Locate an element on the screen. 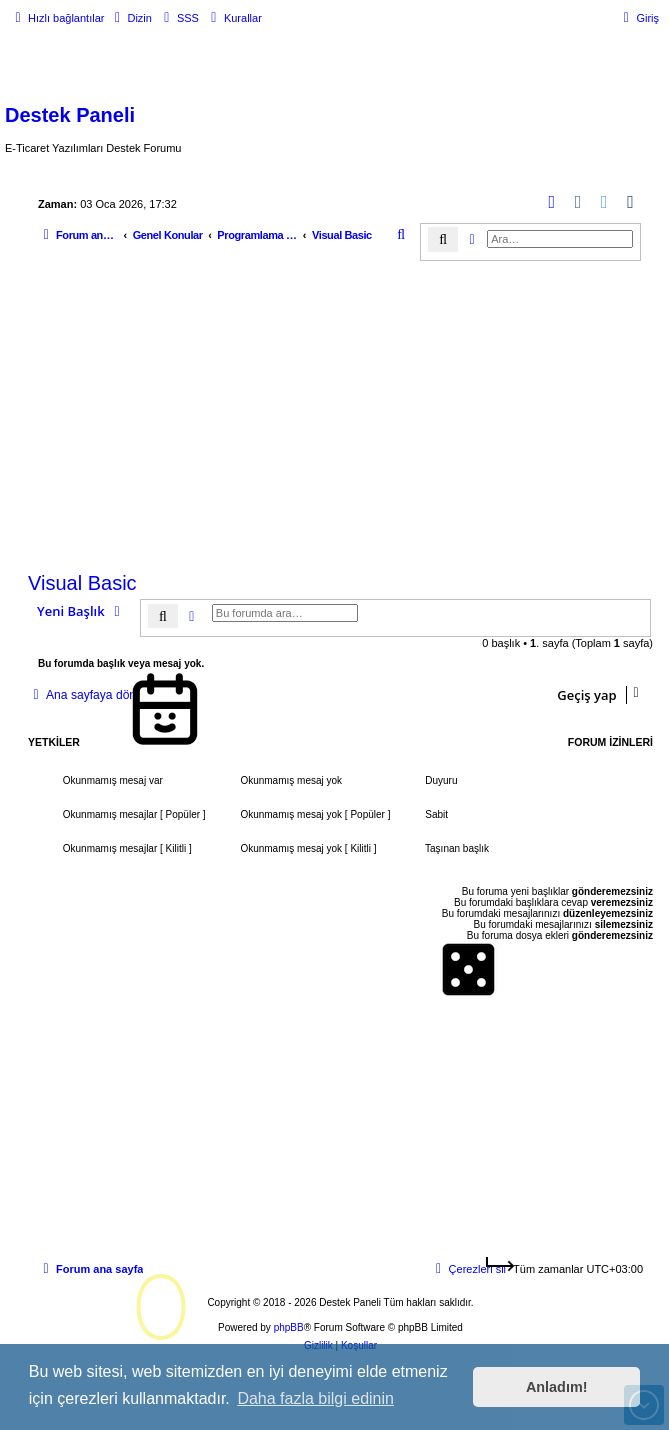 The width and height of the screenshot is (669, 1430). view upcoming fun events or celebrations is located at coordinates (165, 709).